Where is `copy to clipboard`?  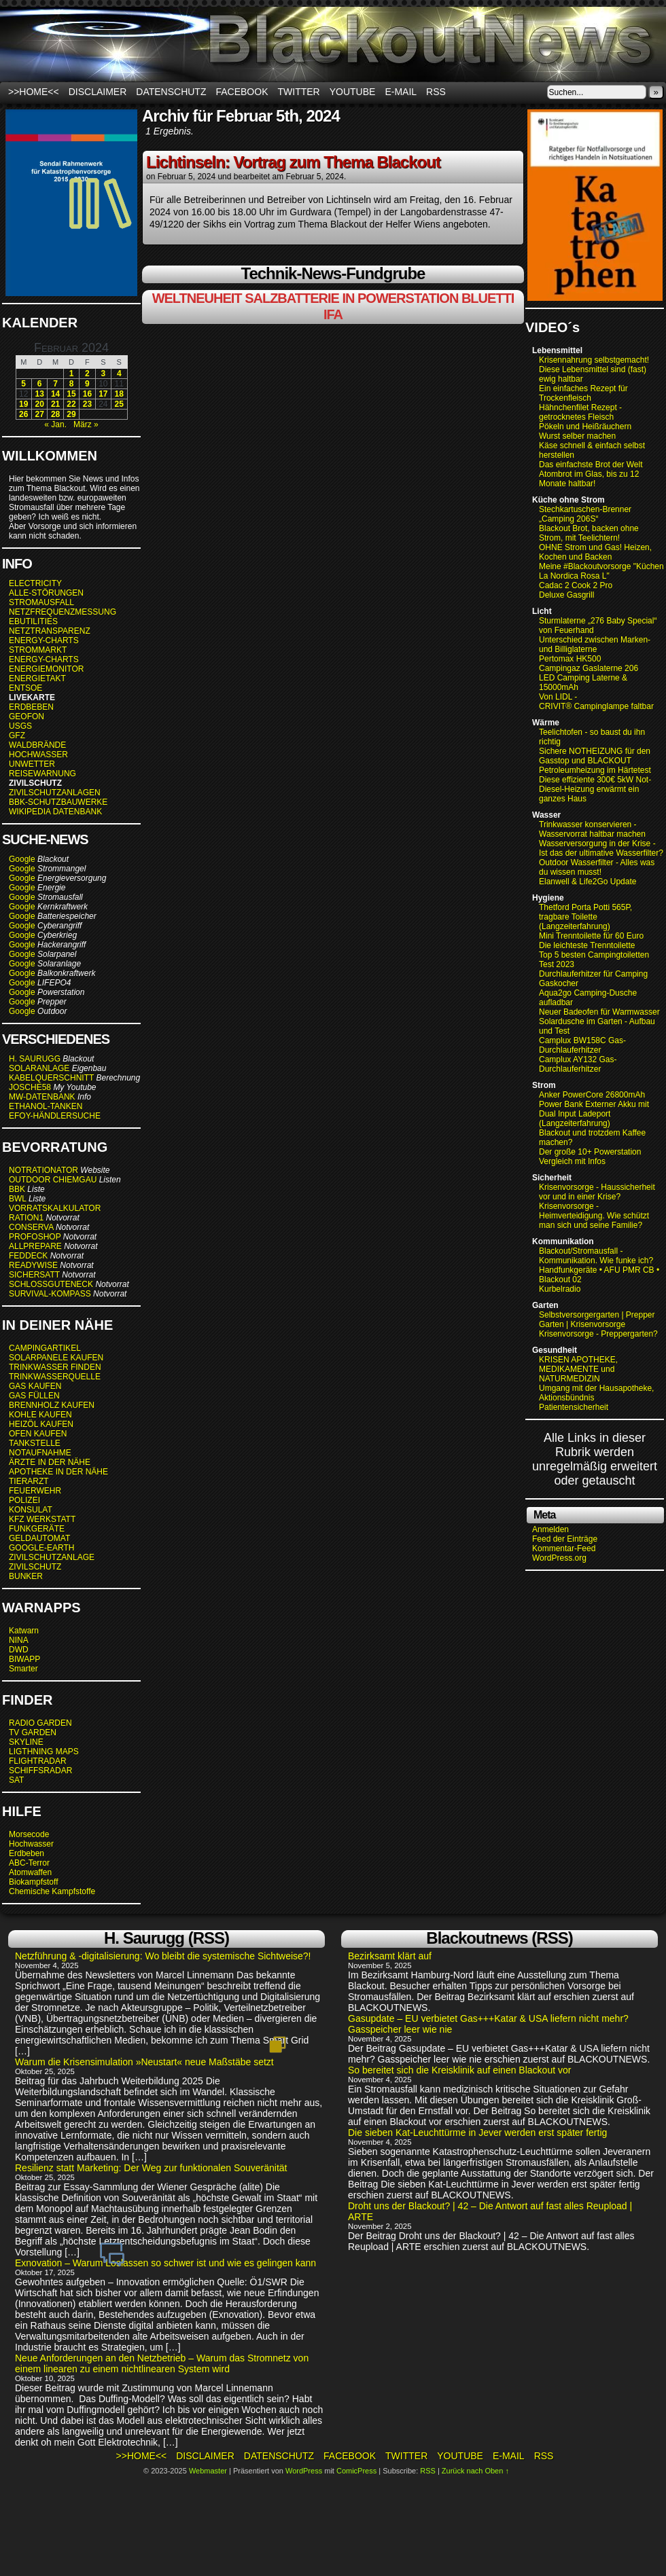
copy to clipboard is located at coordinates (277, 2044).